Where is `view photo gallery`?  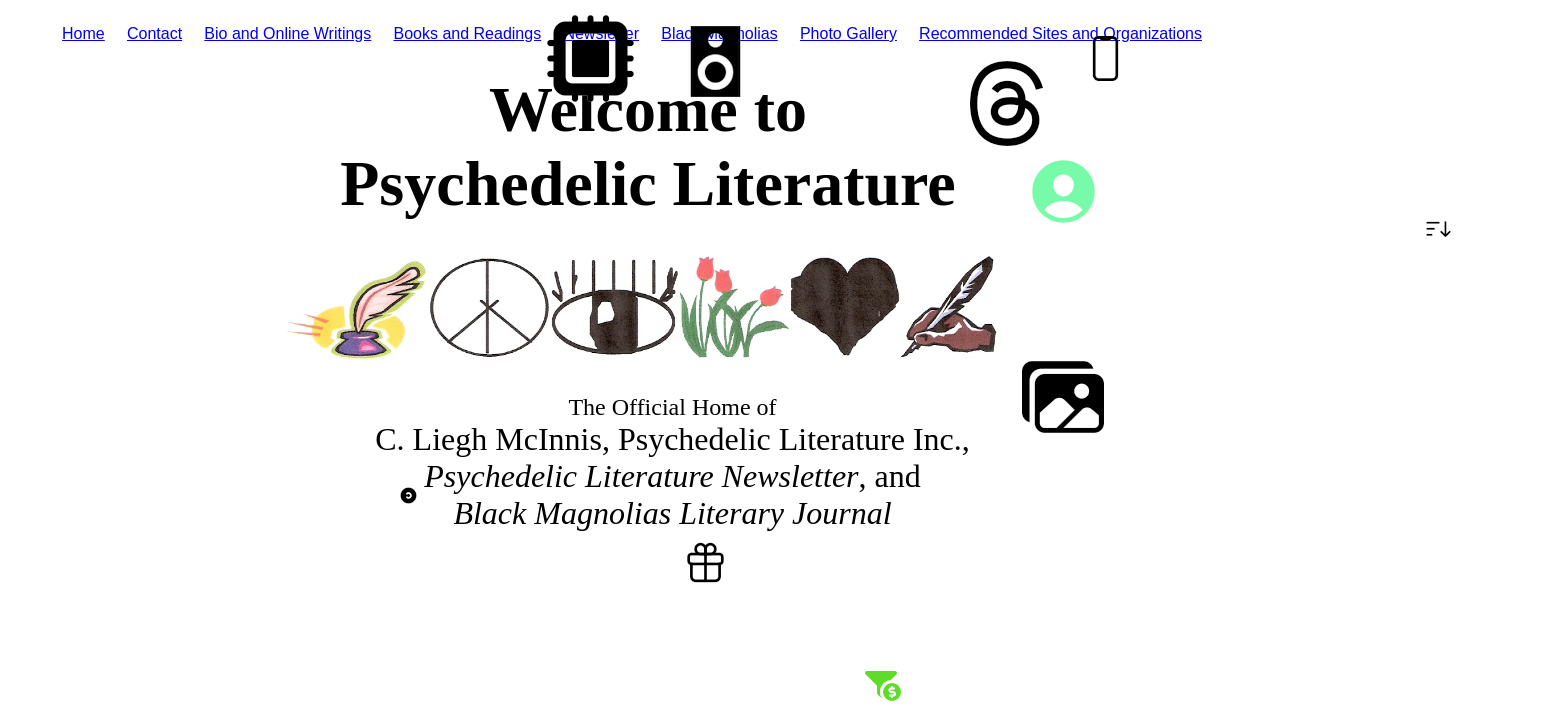 view photo gallery is located at coordinates (1063, 397).